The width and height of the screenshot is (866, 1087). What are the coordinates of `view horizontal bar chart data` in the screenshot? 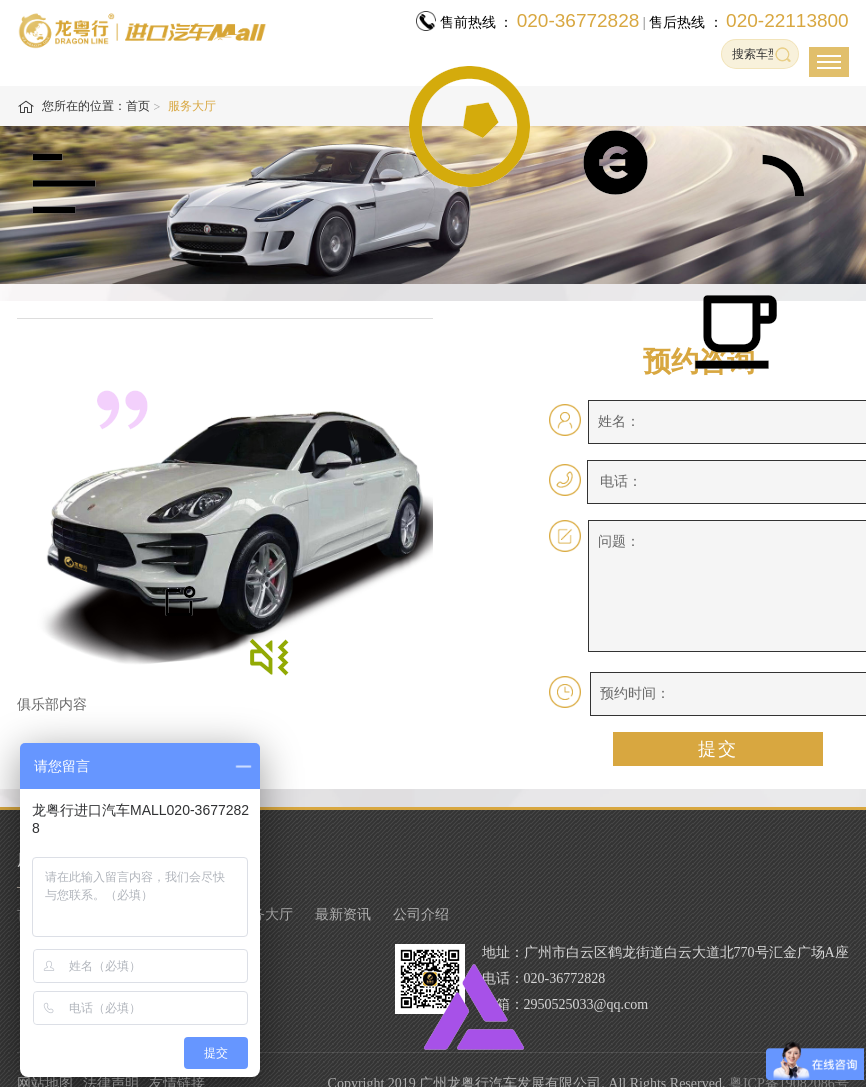 It's located at (62, 183).